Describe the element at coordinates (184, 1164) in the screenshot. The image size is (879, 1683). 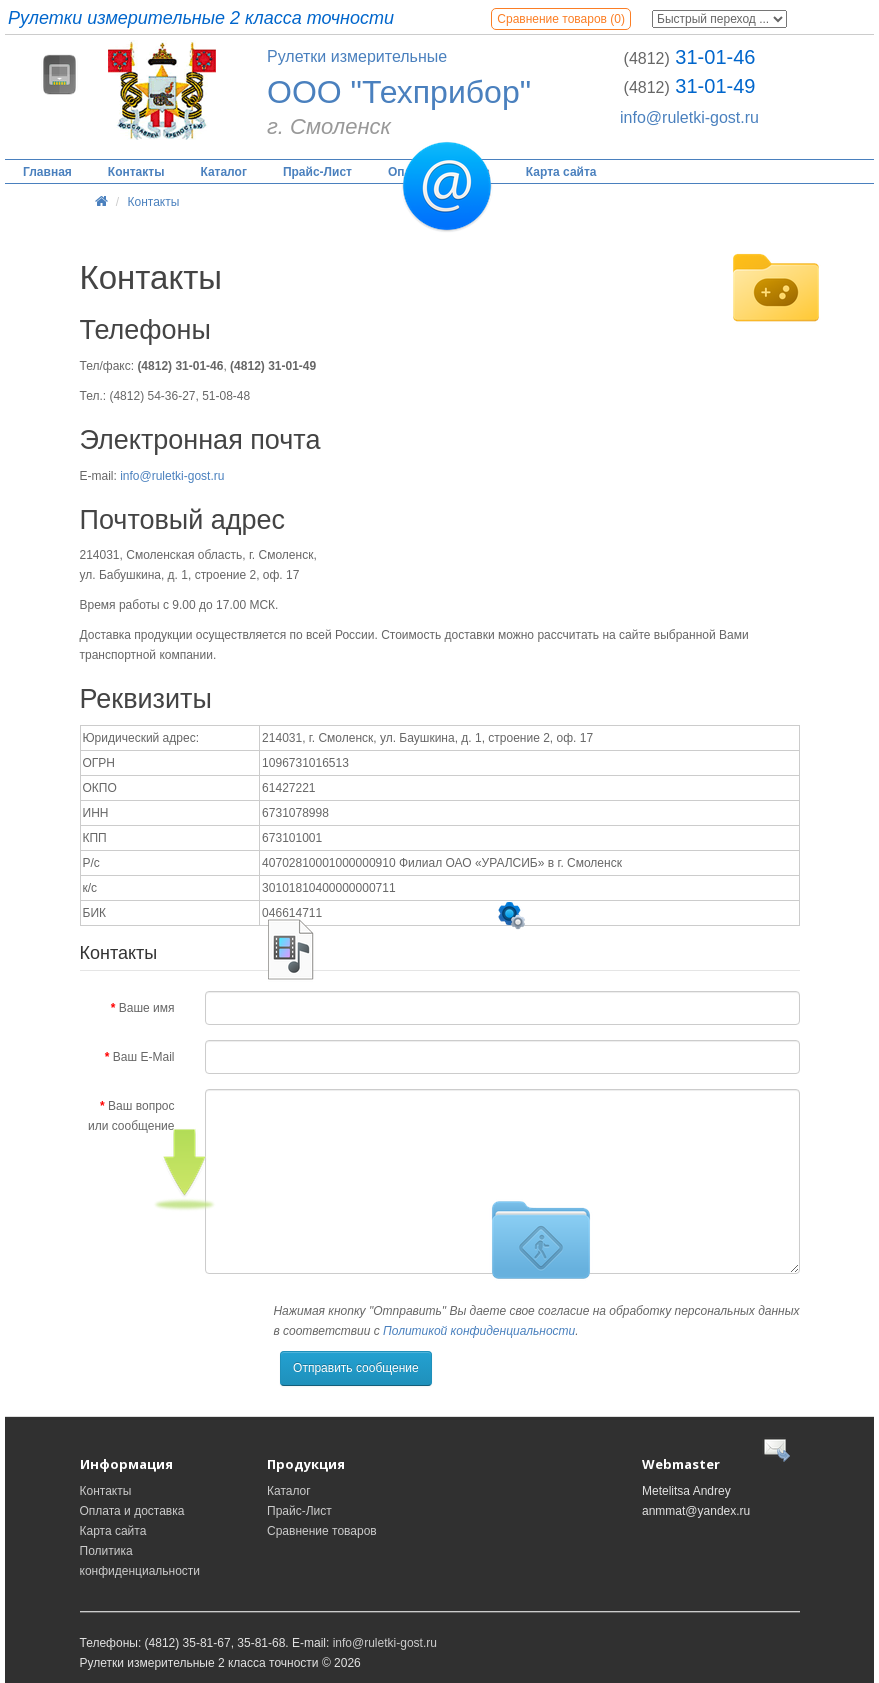
I see `save the current document` at that location.